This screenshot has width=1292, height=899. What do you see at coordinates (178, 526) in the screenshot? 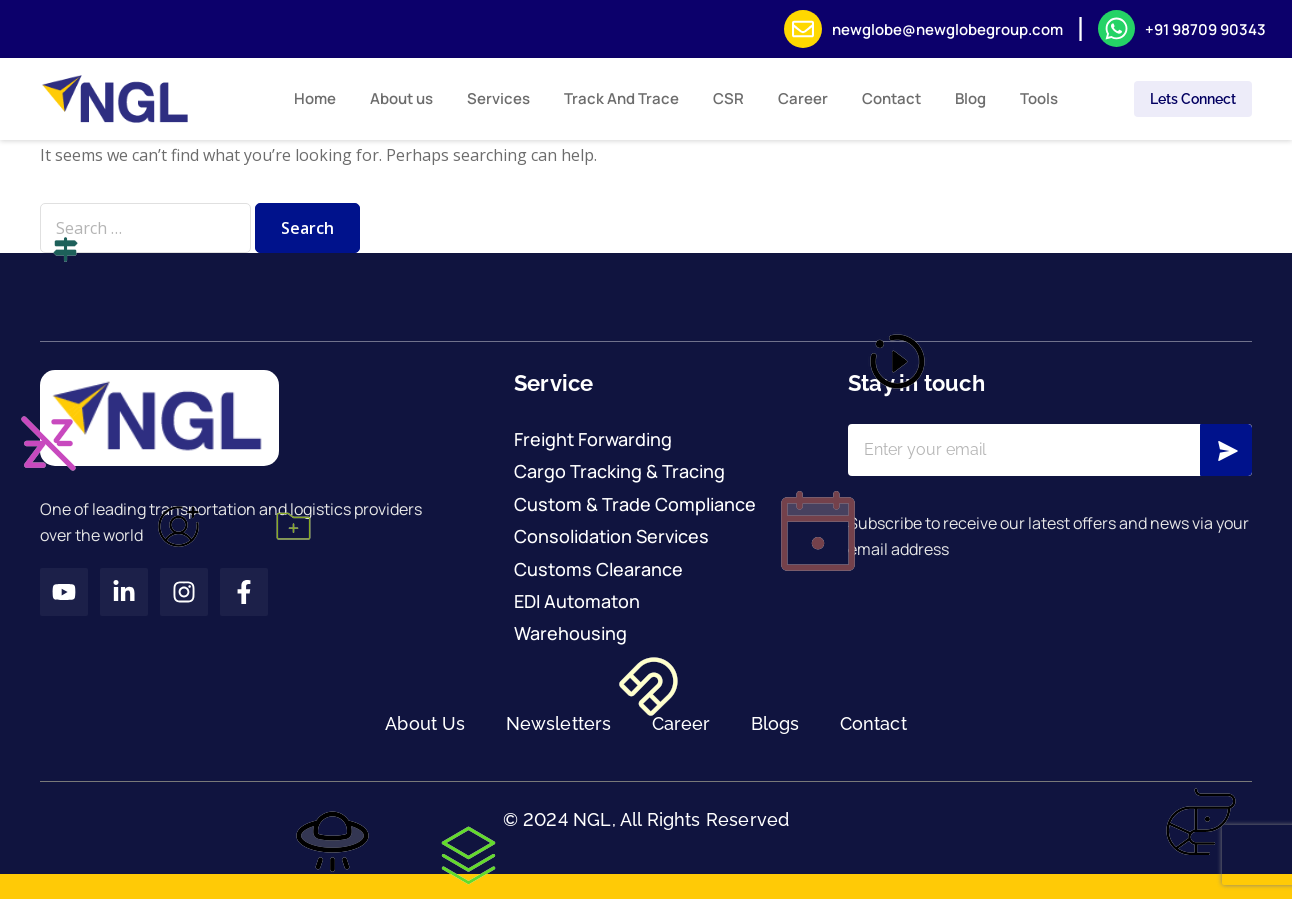
I see `add a new user or contact` at bounding box center [178, 526].